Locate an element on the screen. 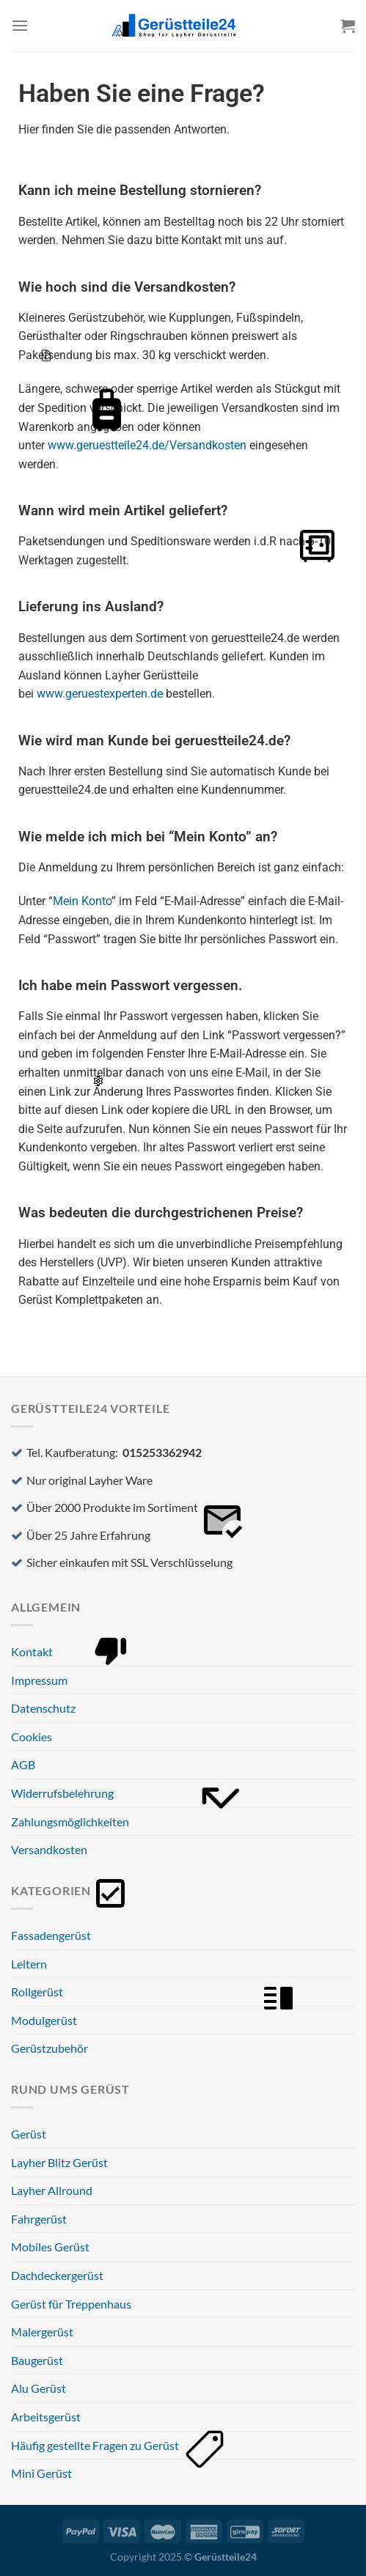  open settings menu is located at coordinates (98, 1081).